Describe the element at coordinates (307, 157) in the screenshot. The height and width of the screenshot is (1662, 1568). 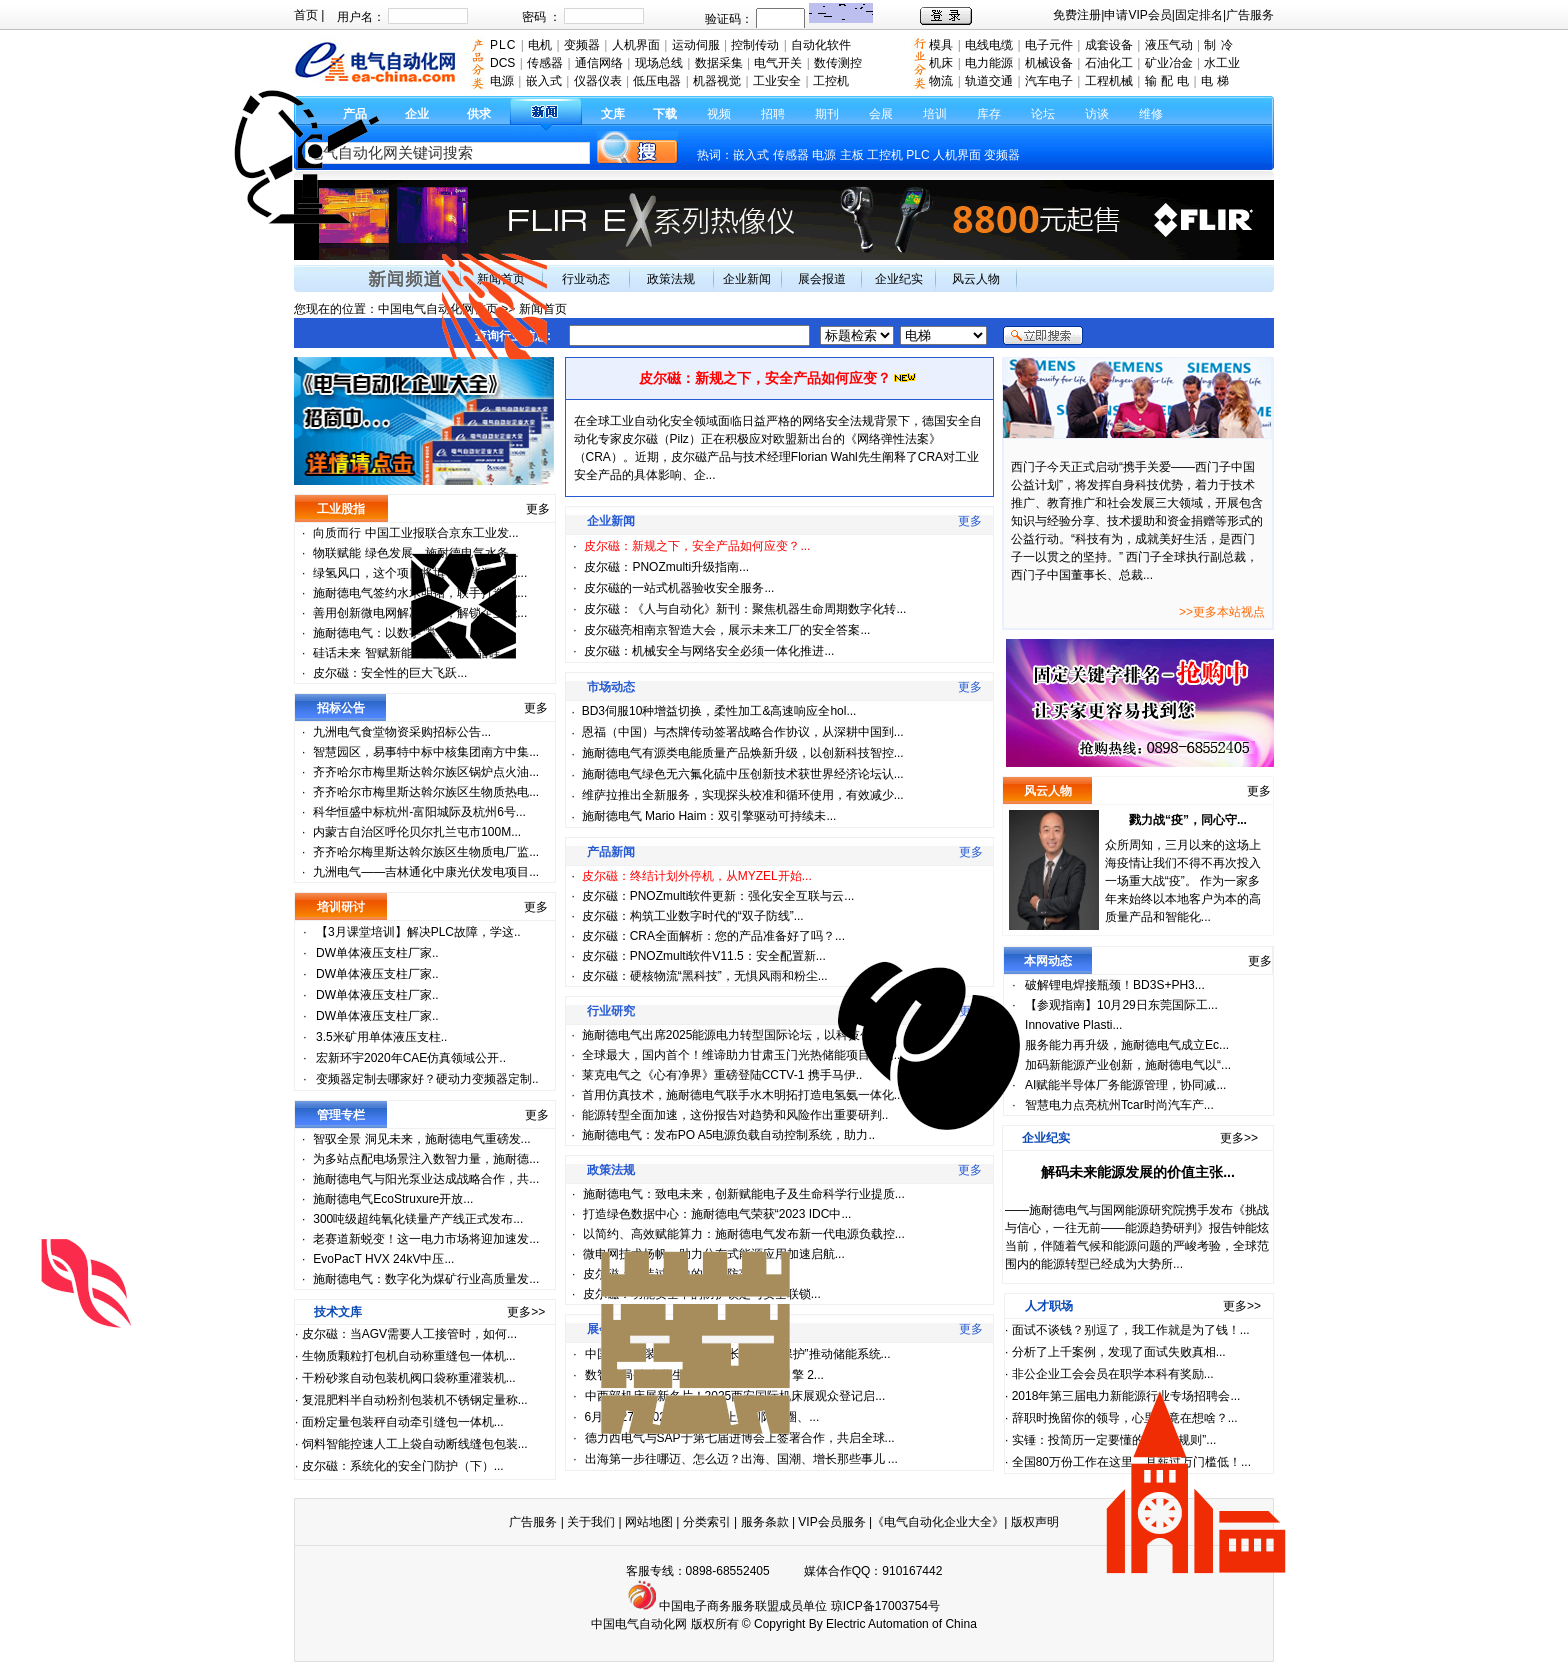
I see `deploy defensive laser turret` at that location.